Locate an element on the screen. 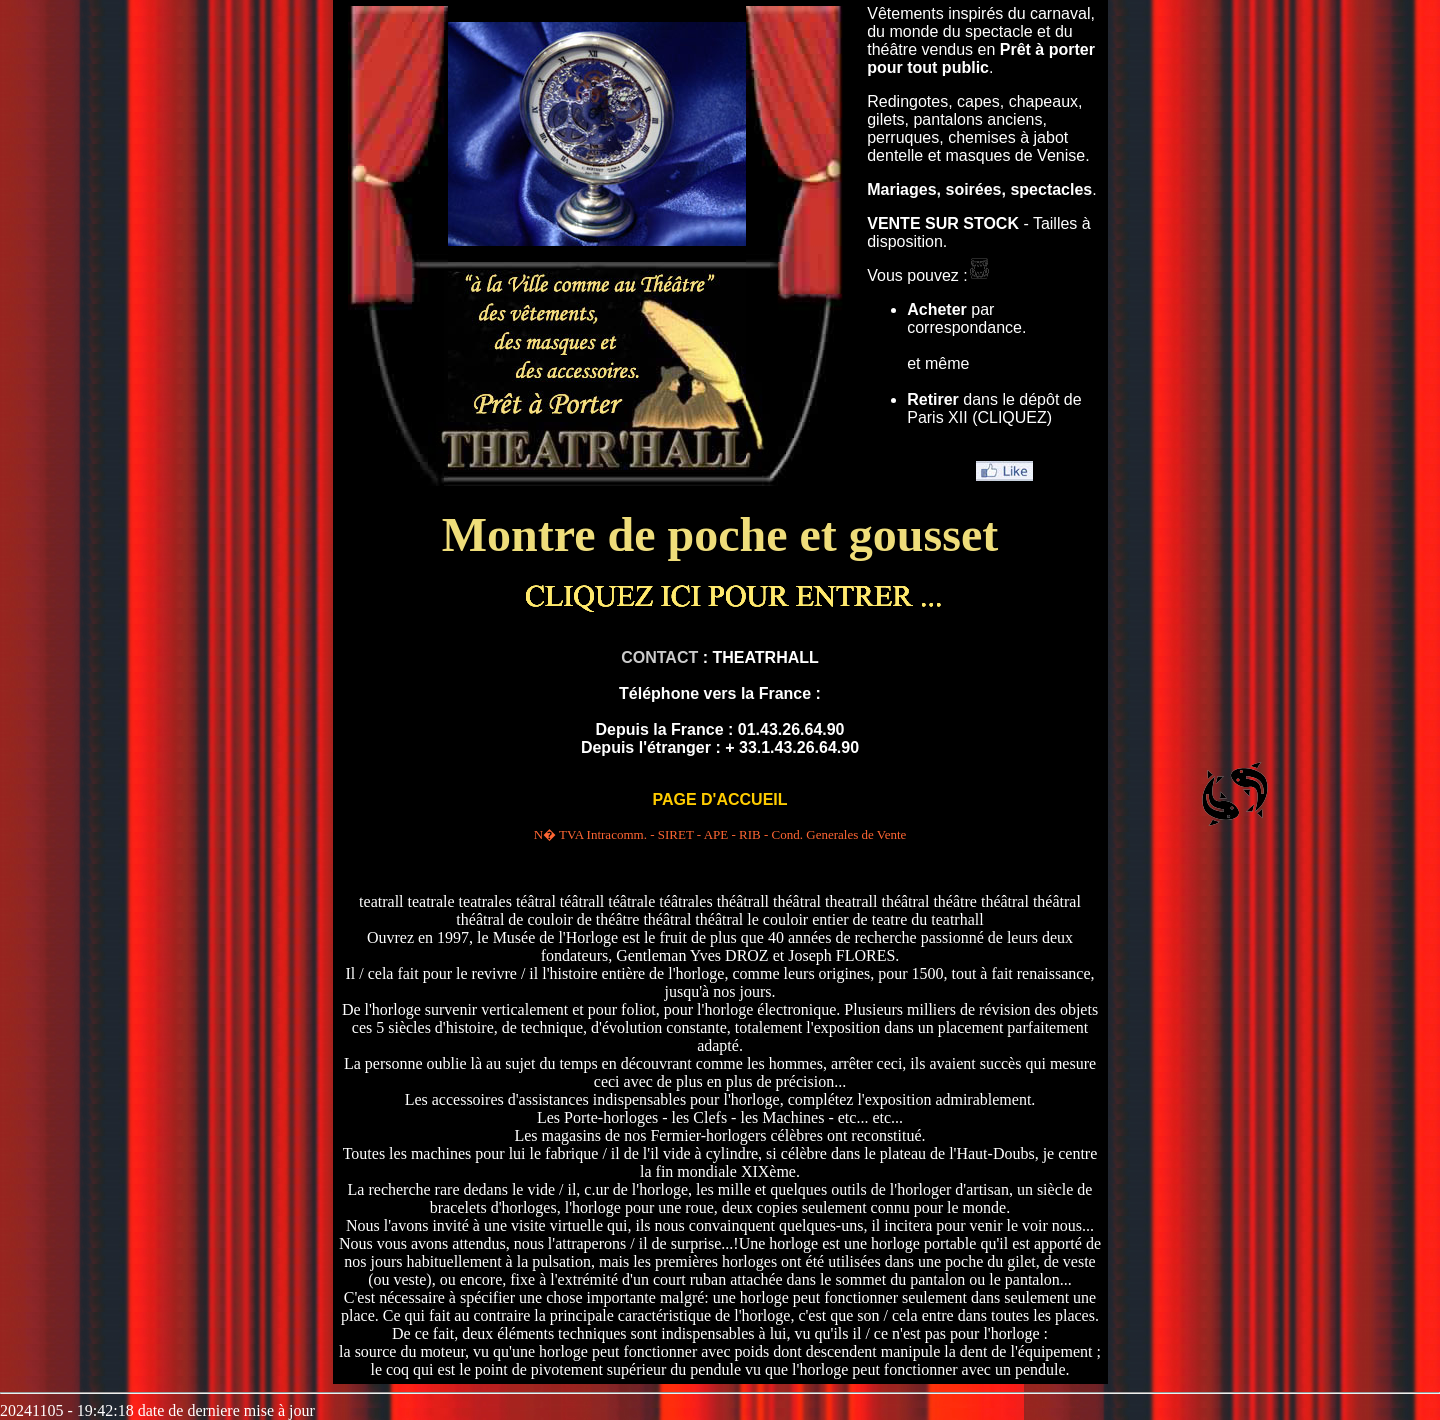  indicates a cycling or refresh process in a fishing game is located at coordinates (1235, 794).